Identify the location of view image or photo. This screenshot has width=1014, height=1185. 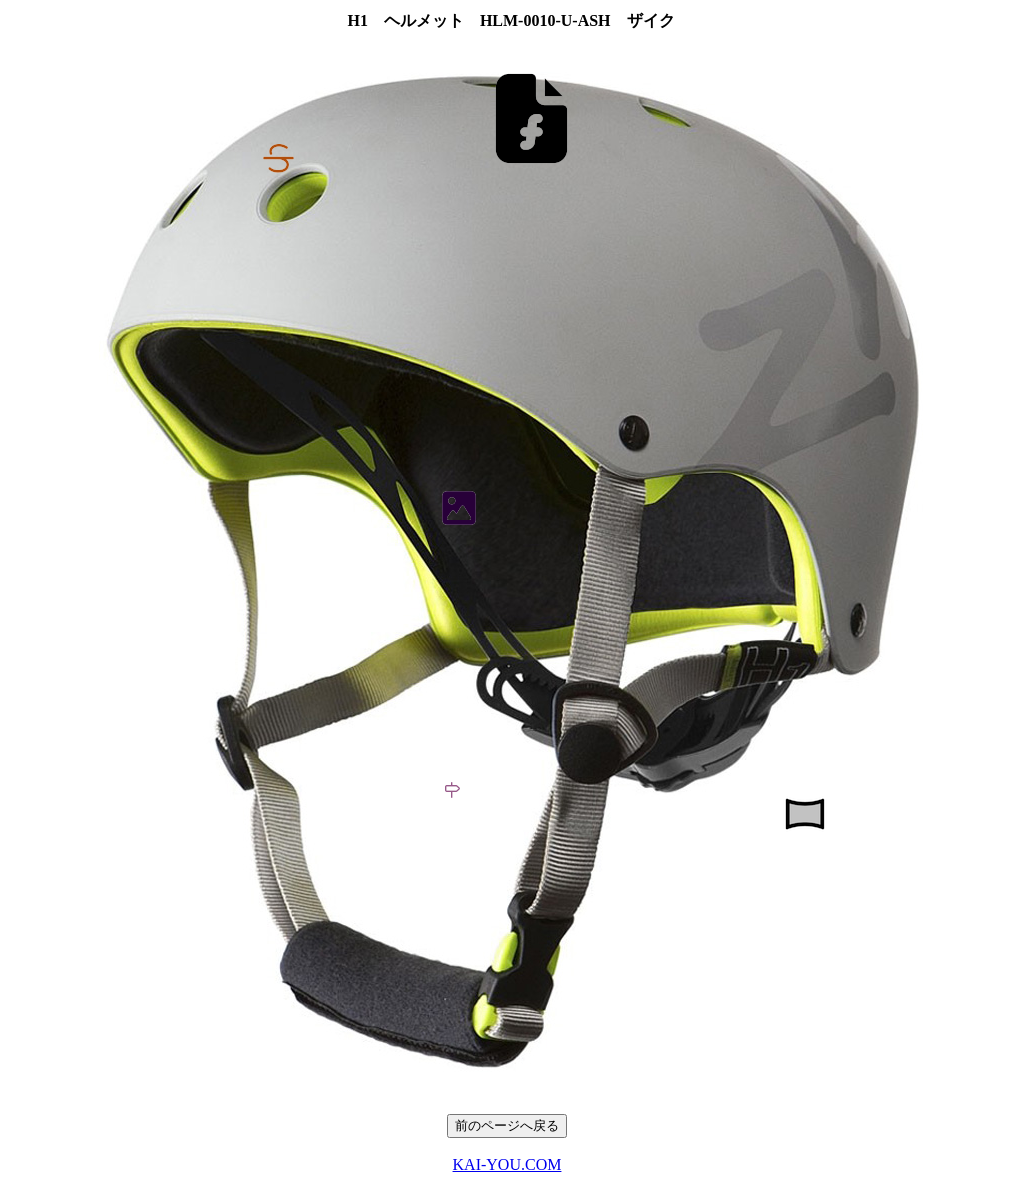
(459, 508).